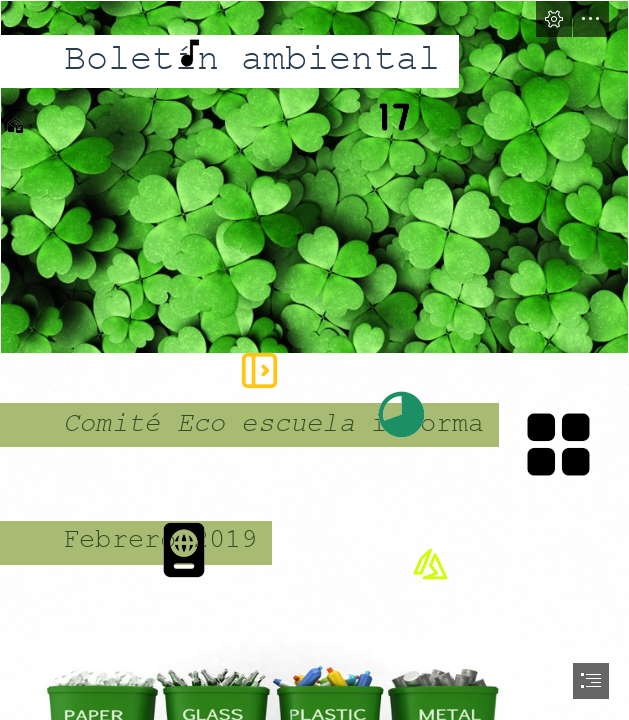 This screenshot has height=720, width=629. Describe the element at coordinates (558, 444) in the screenshot. I see `switch to grid view` at that location.